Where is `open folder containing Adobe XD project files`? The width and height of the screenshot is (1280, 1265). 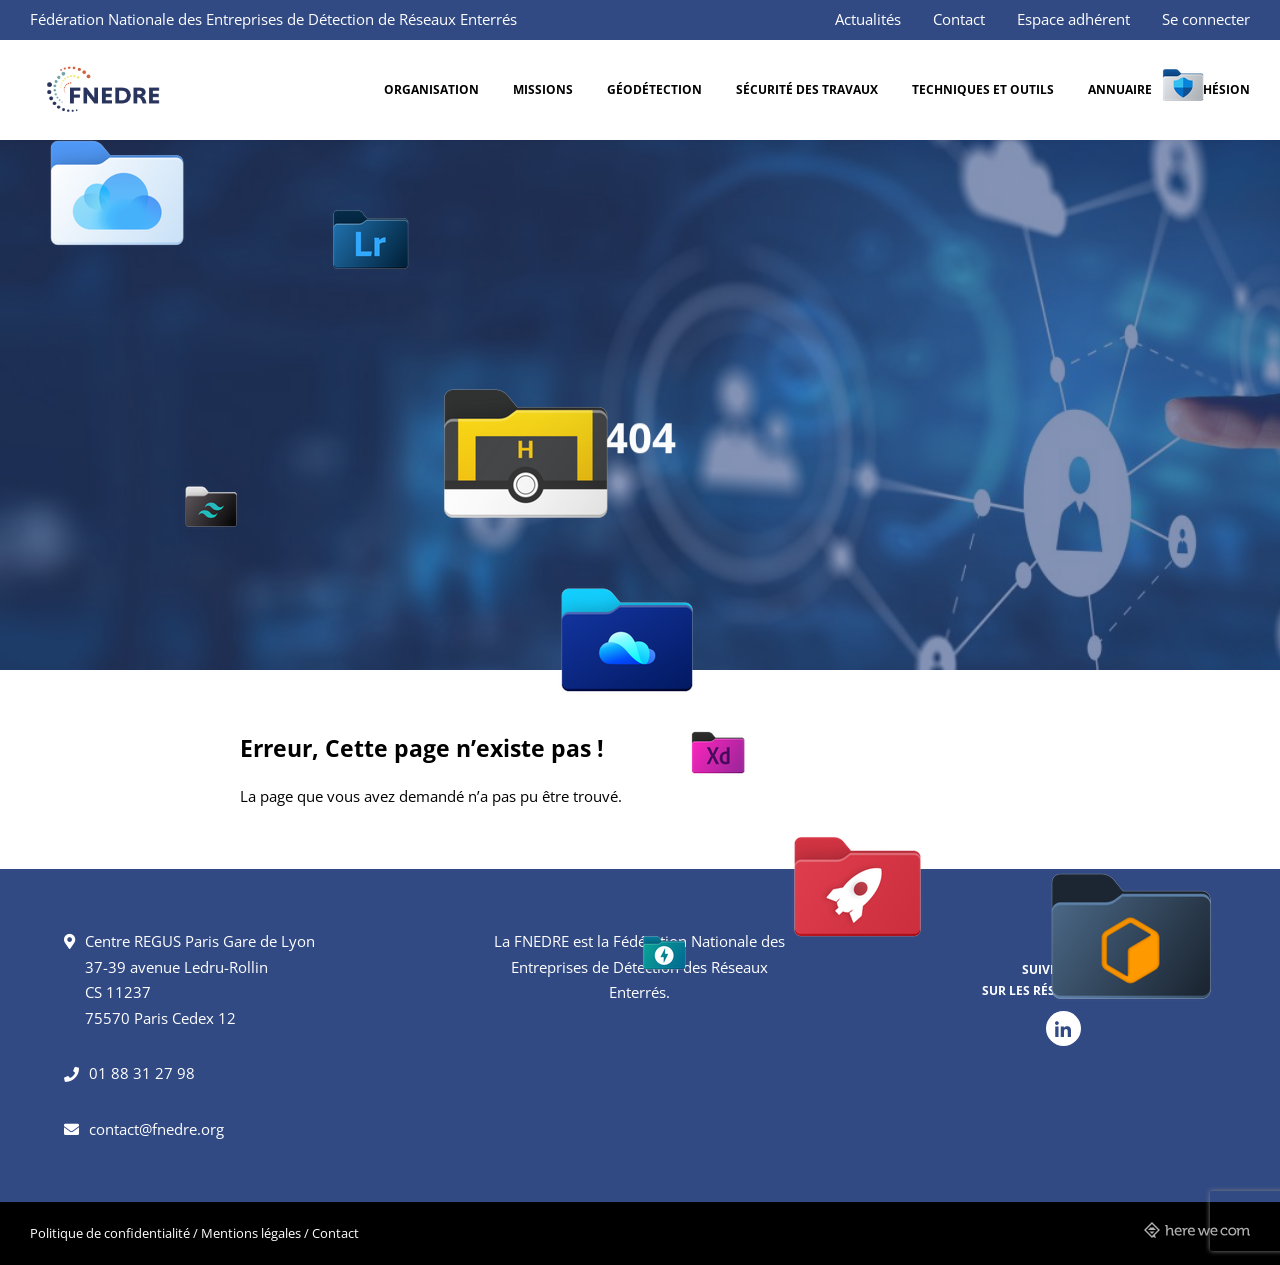 open folder containing Adobe XD project files is located at coordinates (718, 754).